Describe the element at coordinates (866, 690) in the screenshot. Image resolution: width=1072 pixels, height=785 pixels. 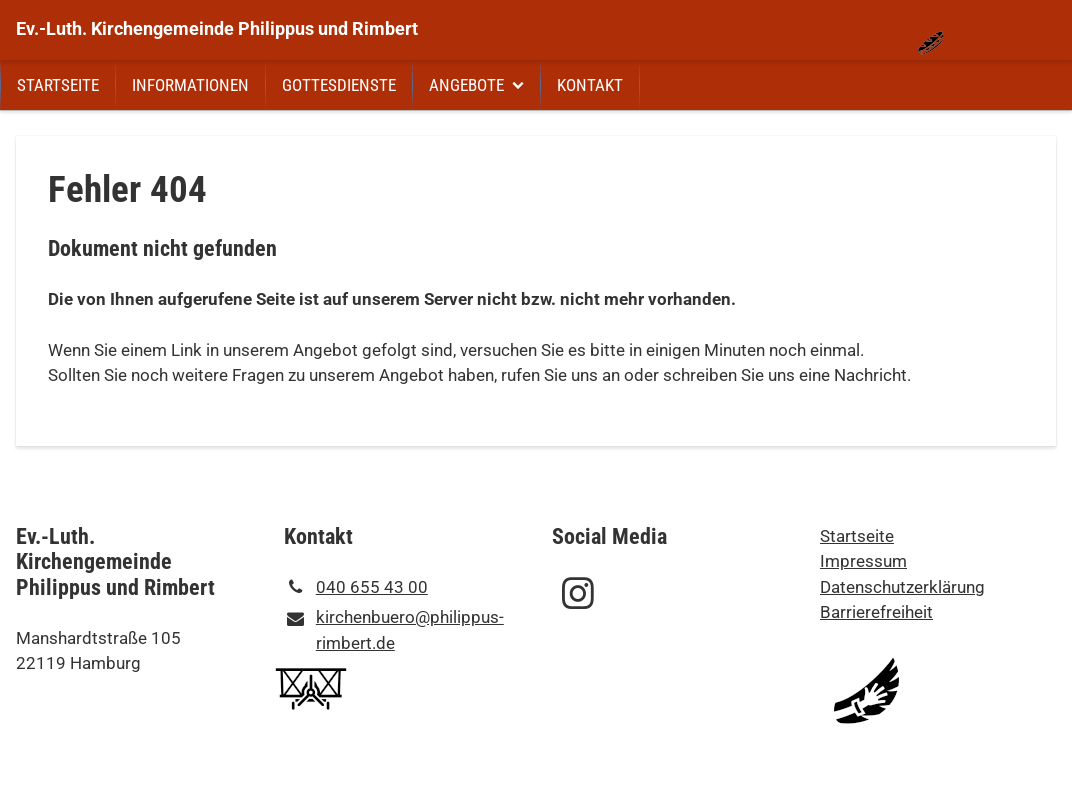
I see `mythical or fantasy character ability` at that location.